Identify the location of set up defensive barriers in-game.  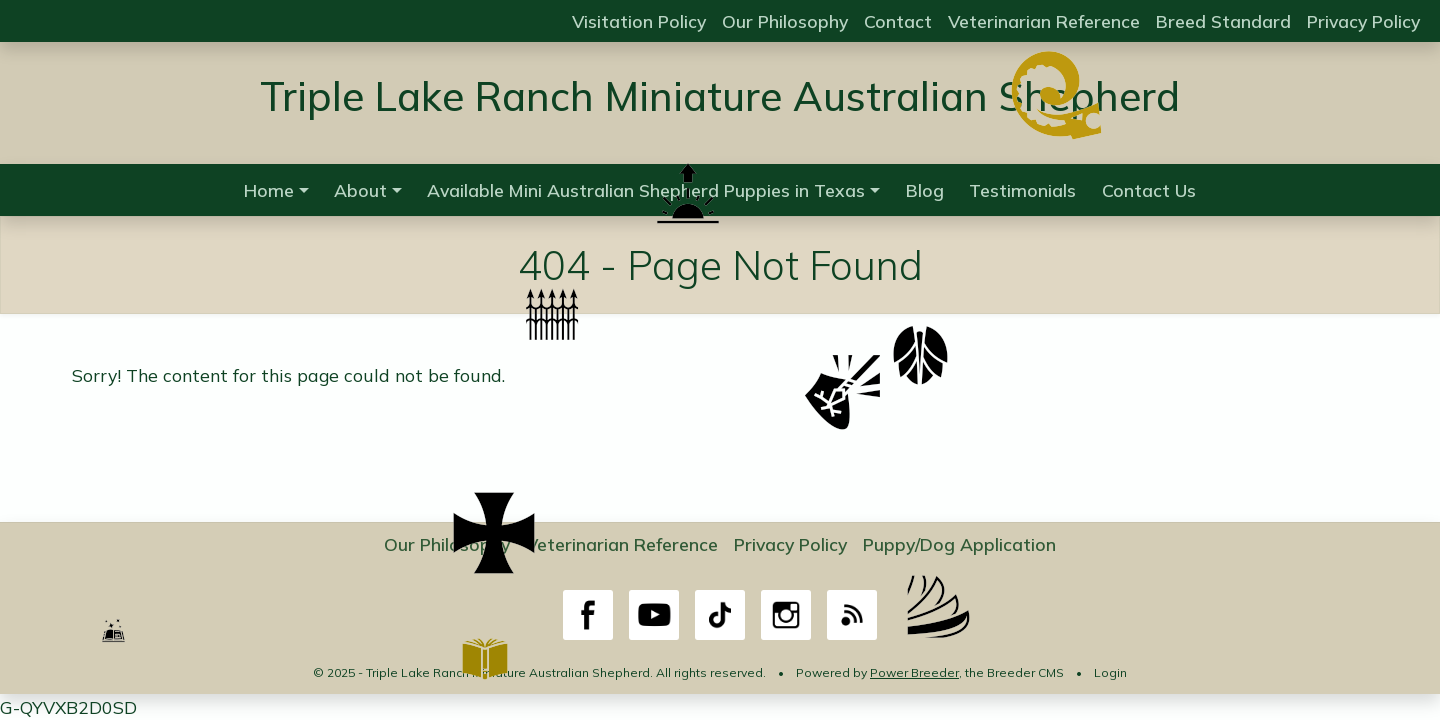
(552, 314).